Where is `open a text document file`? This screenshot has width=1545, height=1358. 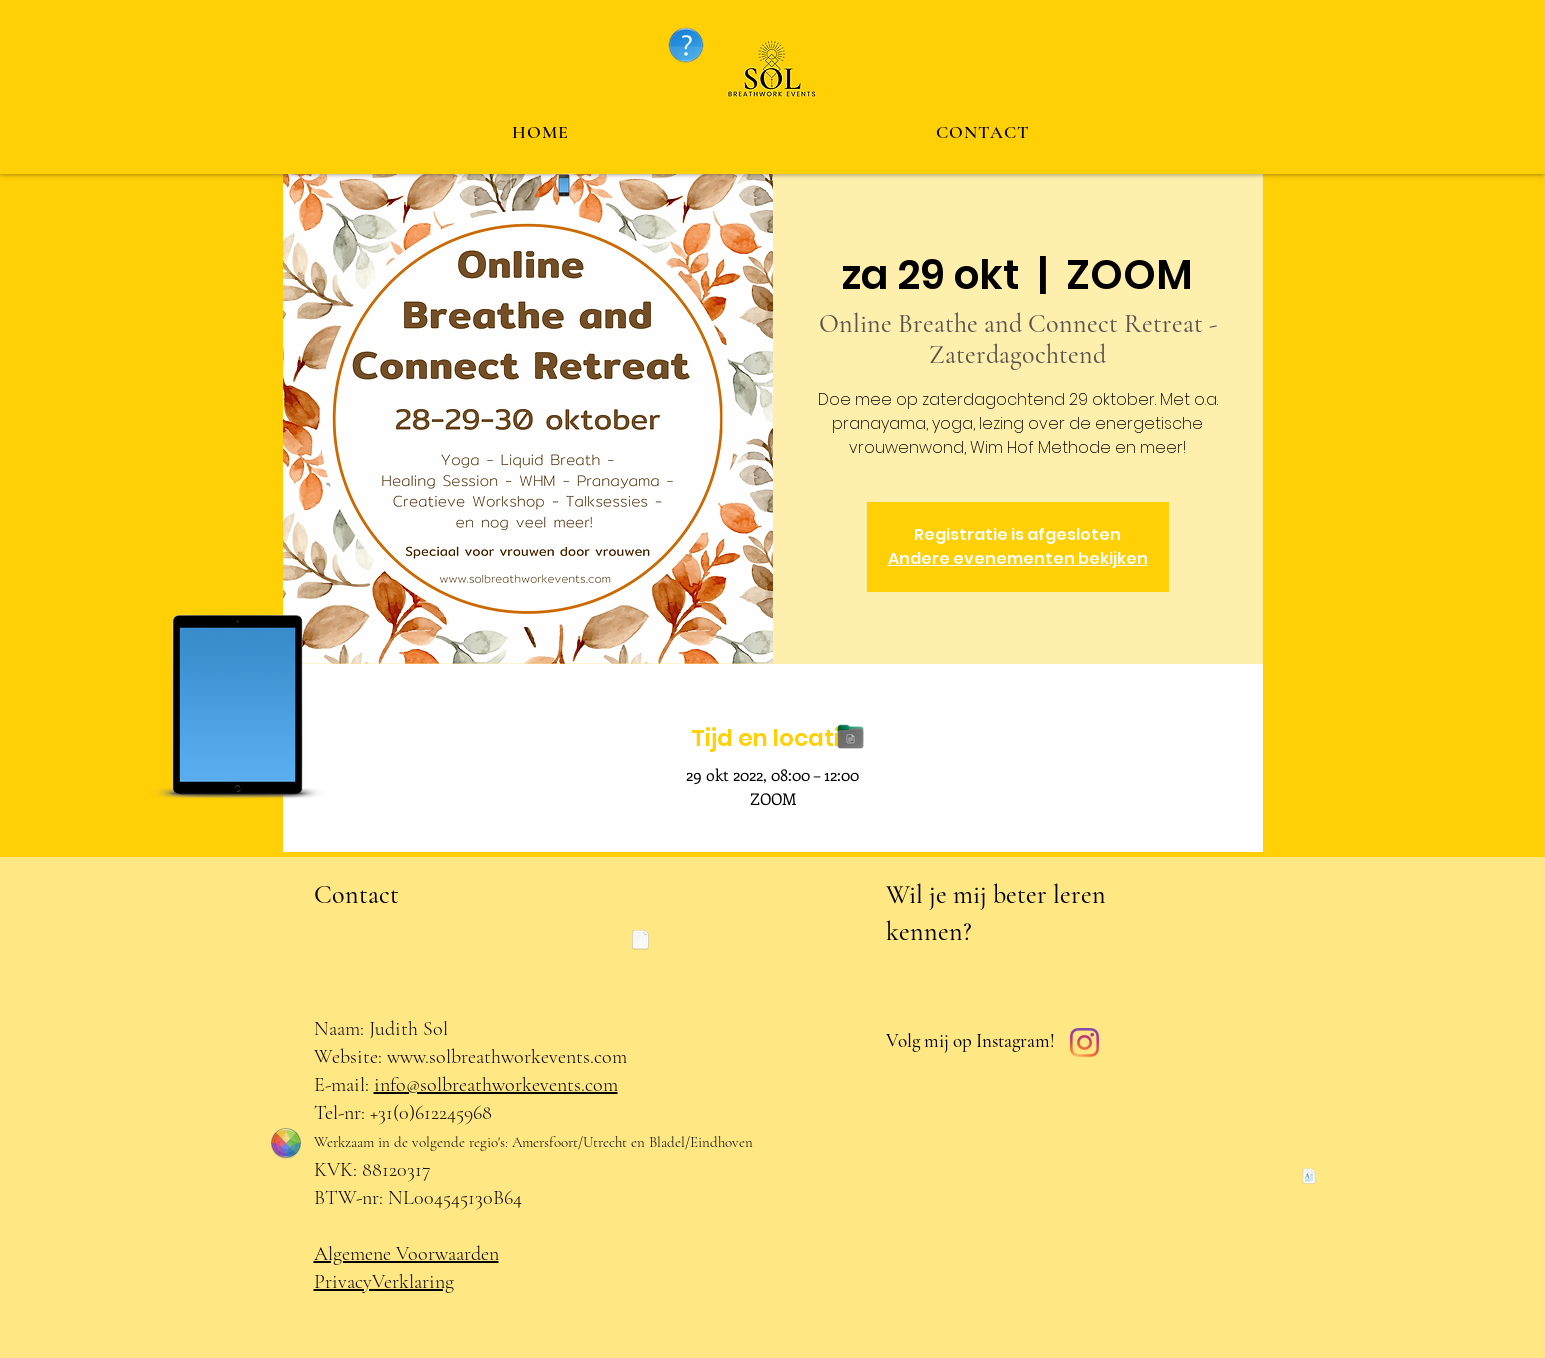
open a text document file is located at coordinates (1309, 1176).